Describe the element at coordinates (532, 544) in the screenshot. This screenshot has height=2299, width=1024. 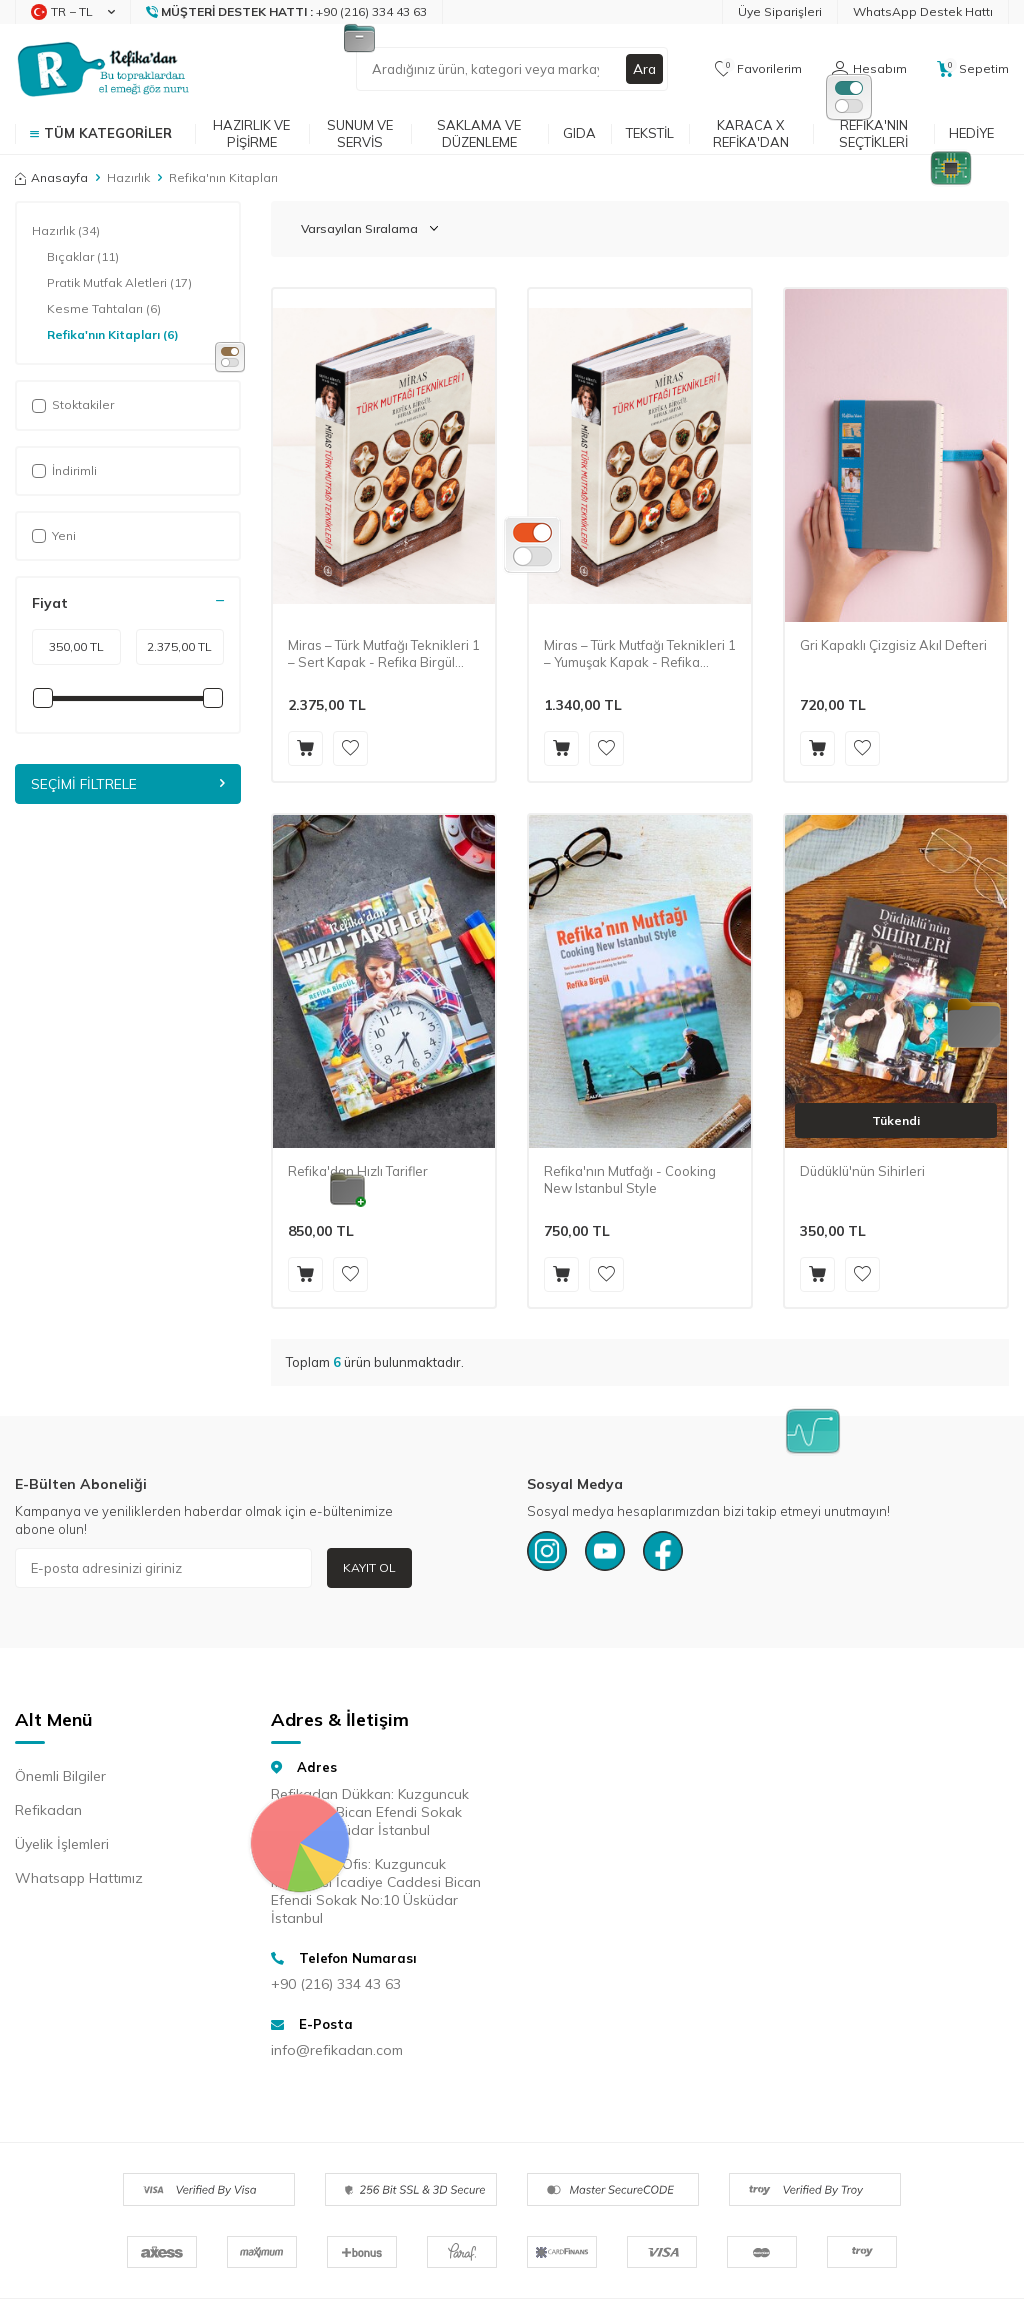
I see `open system settings or preferences` at that location.